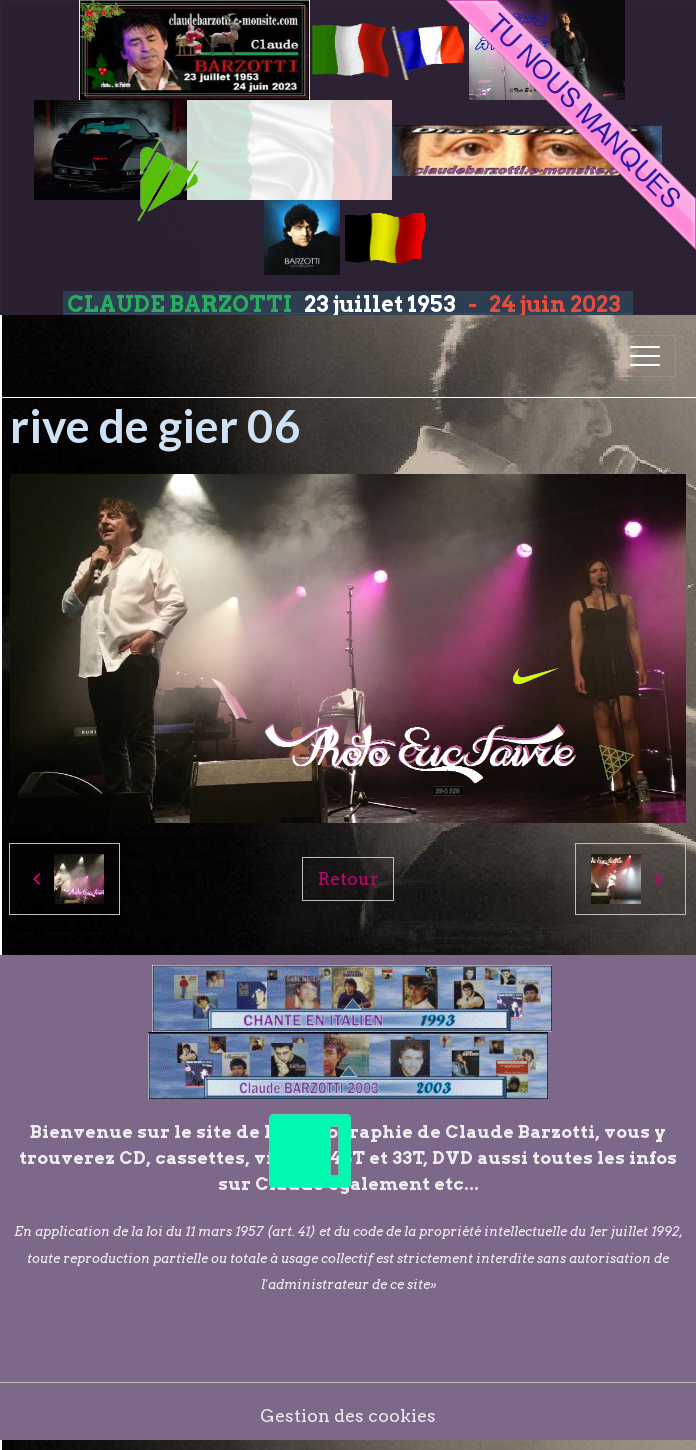  I want to click on switch to right sidebar layout, so click(310, 1151).